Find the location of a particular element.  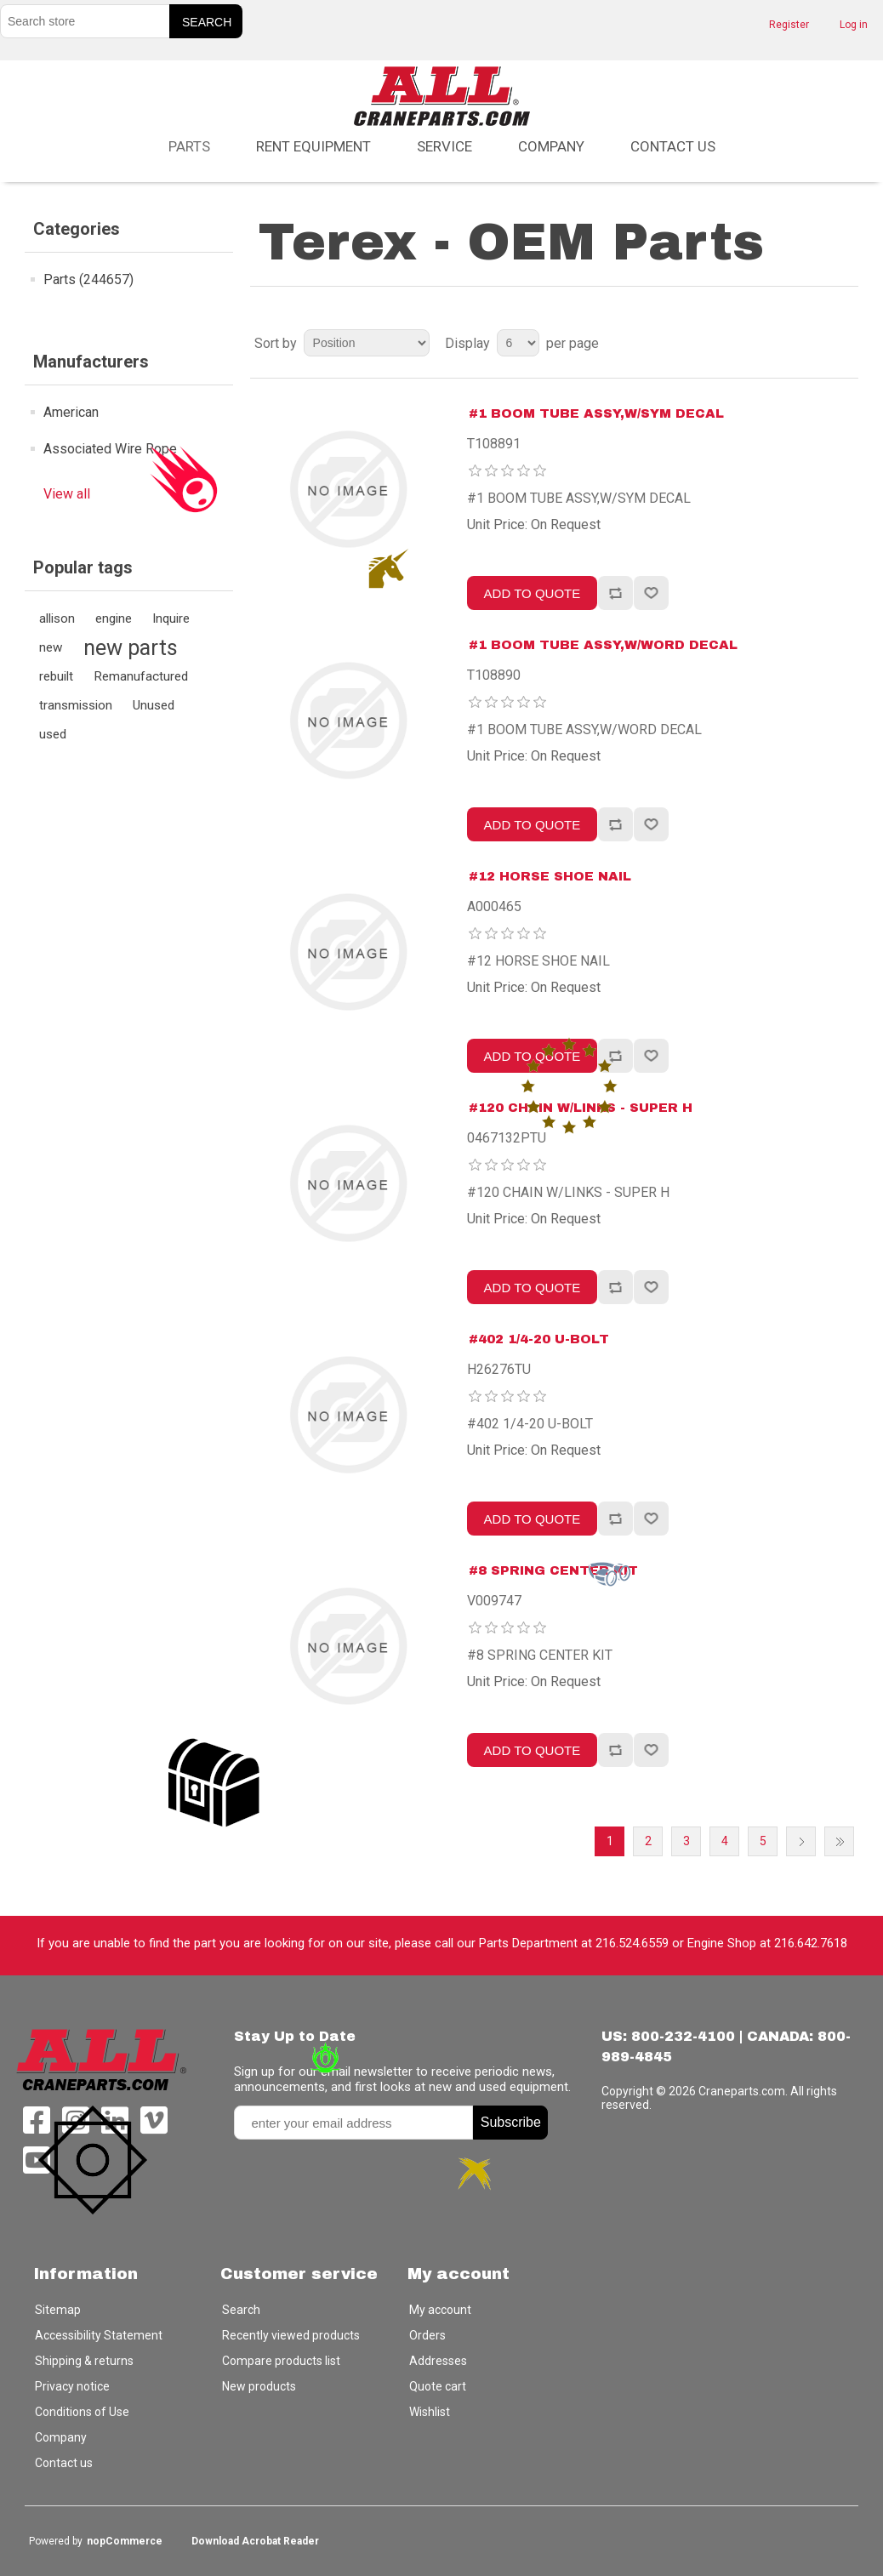

indicates a falling or dropping game element is located at coordinates (184, 479).